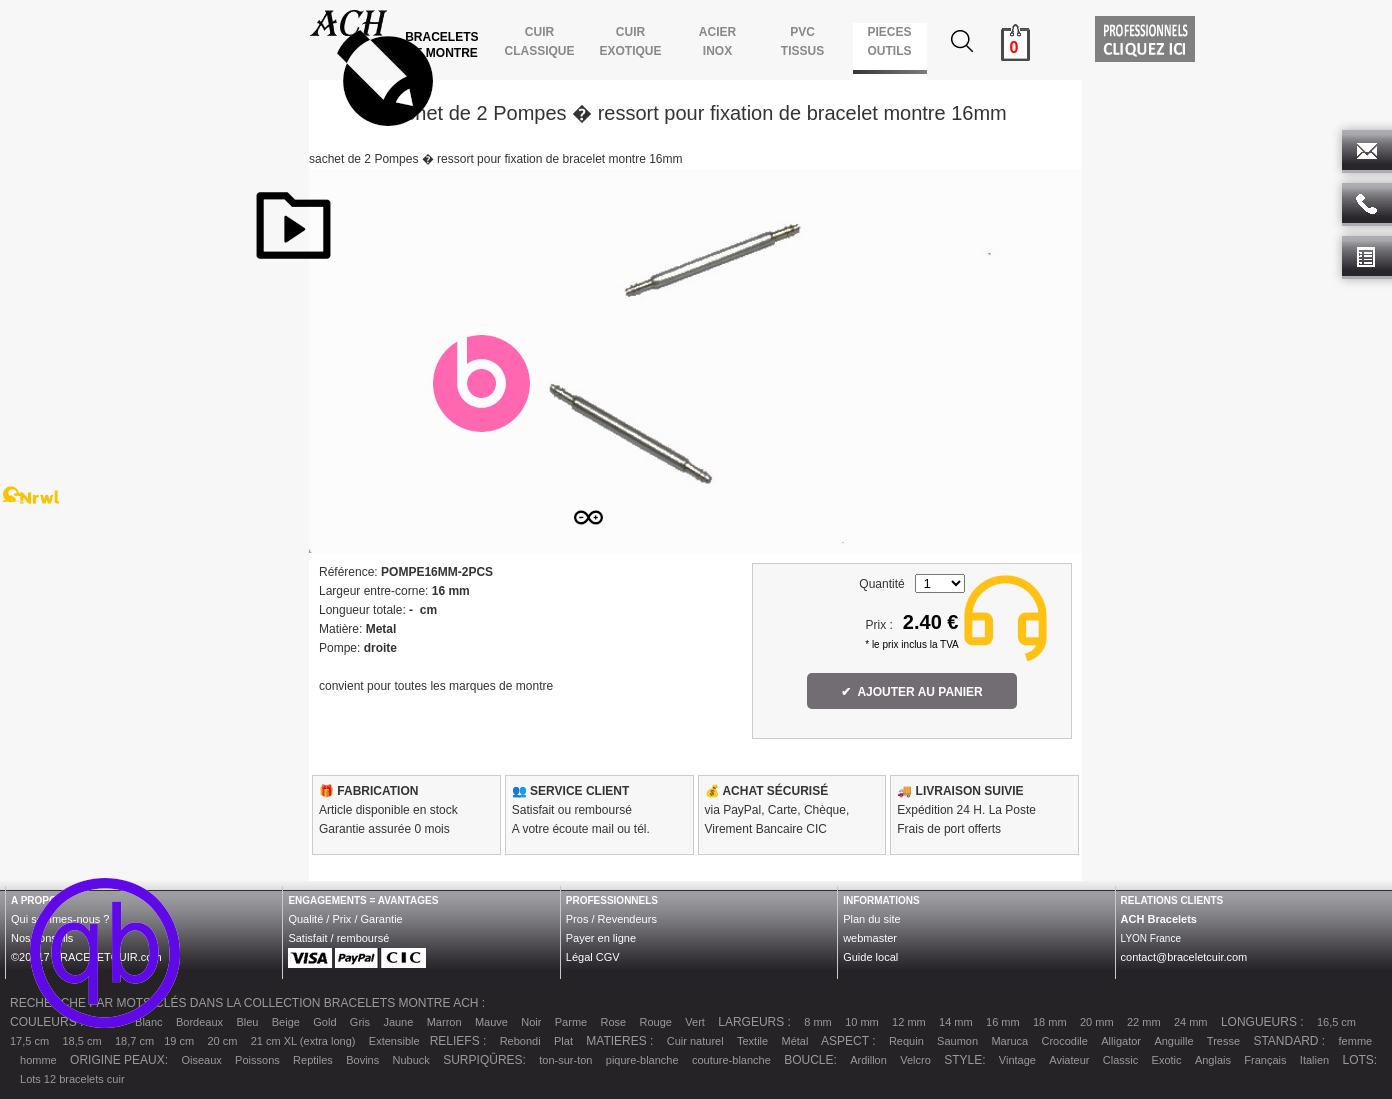 The width and height of the screenshot is (1392, 1099). Describe the element at coordinates (481, 383) in the screenshot. I see `open the Beats by Dre app` at that location.